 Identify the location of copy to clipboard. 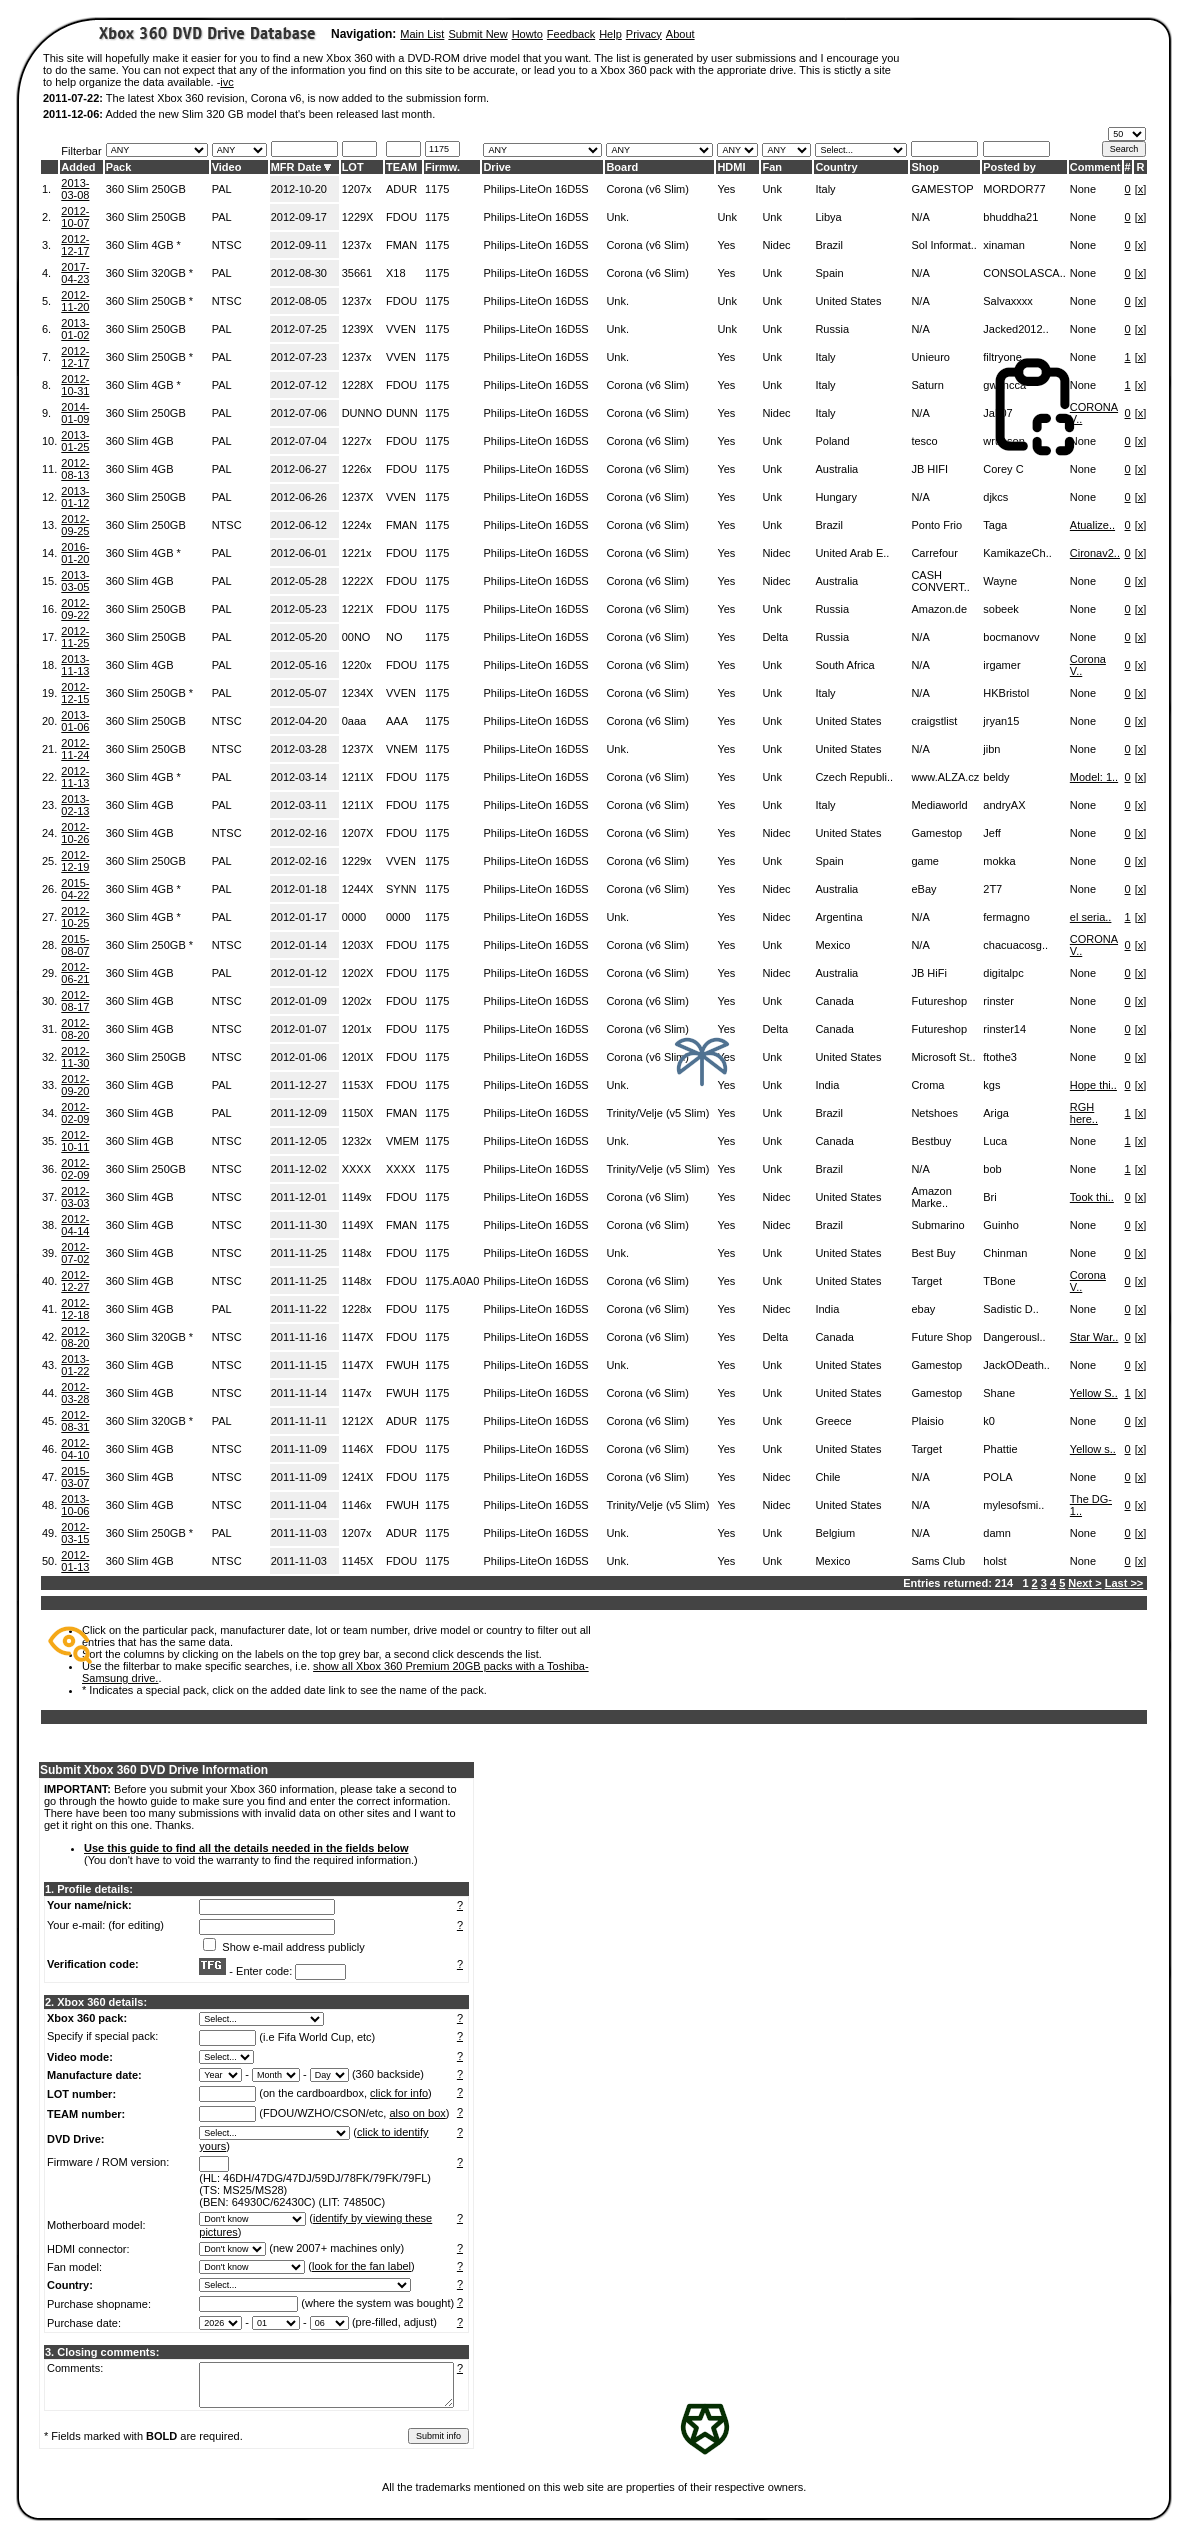
(1032, 404).